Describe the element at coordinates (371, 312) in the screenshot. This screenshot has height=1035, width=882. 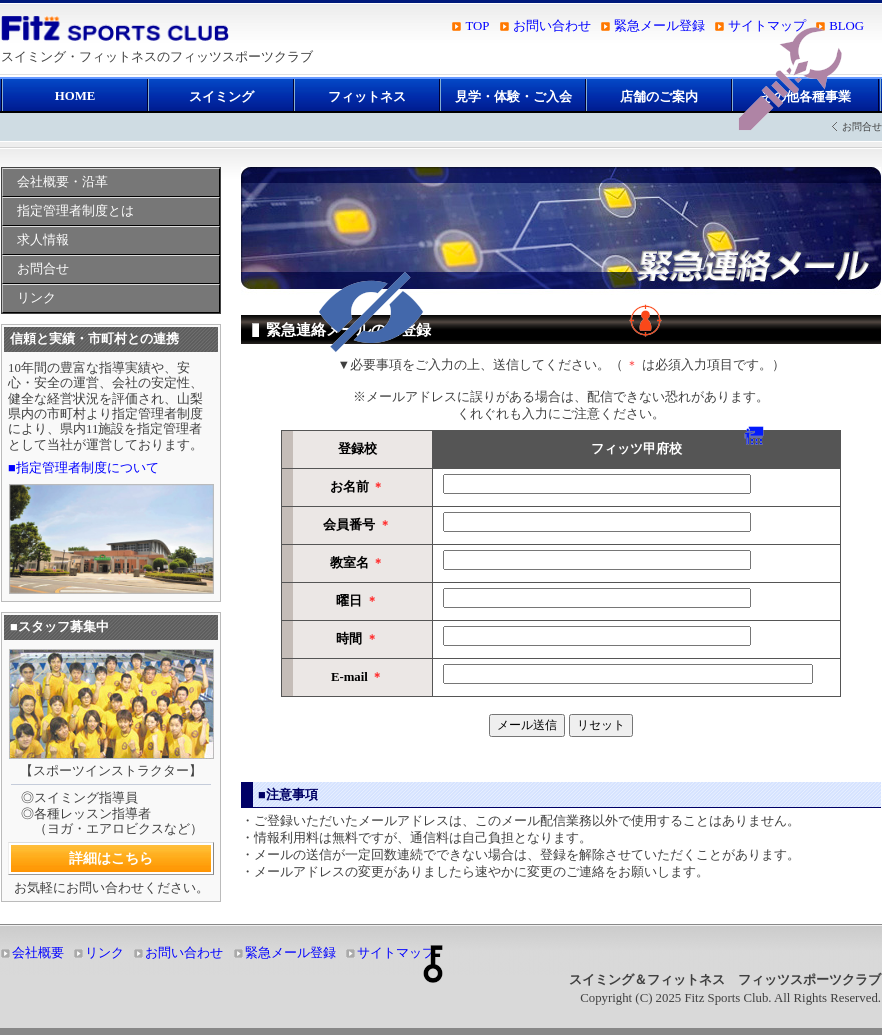
I see `hide content or toggle visibility off` at that location.